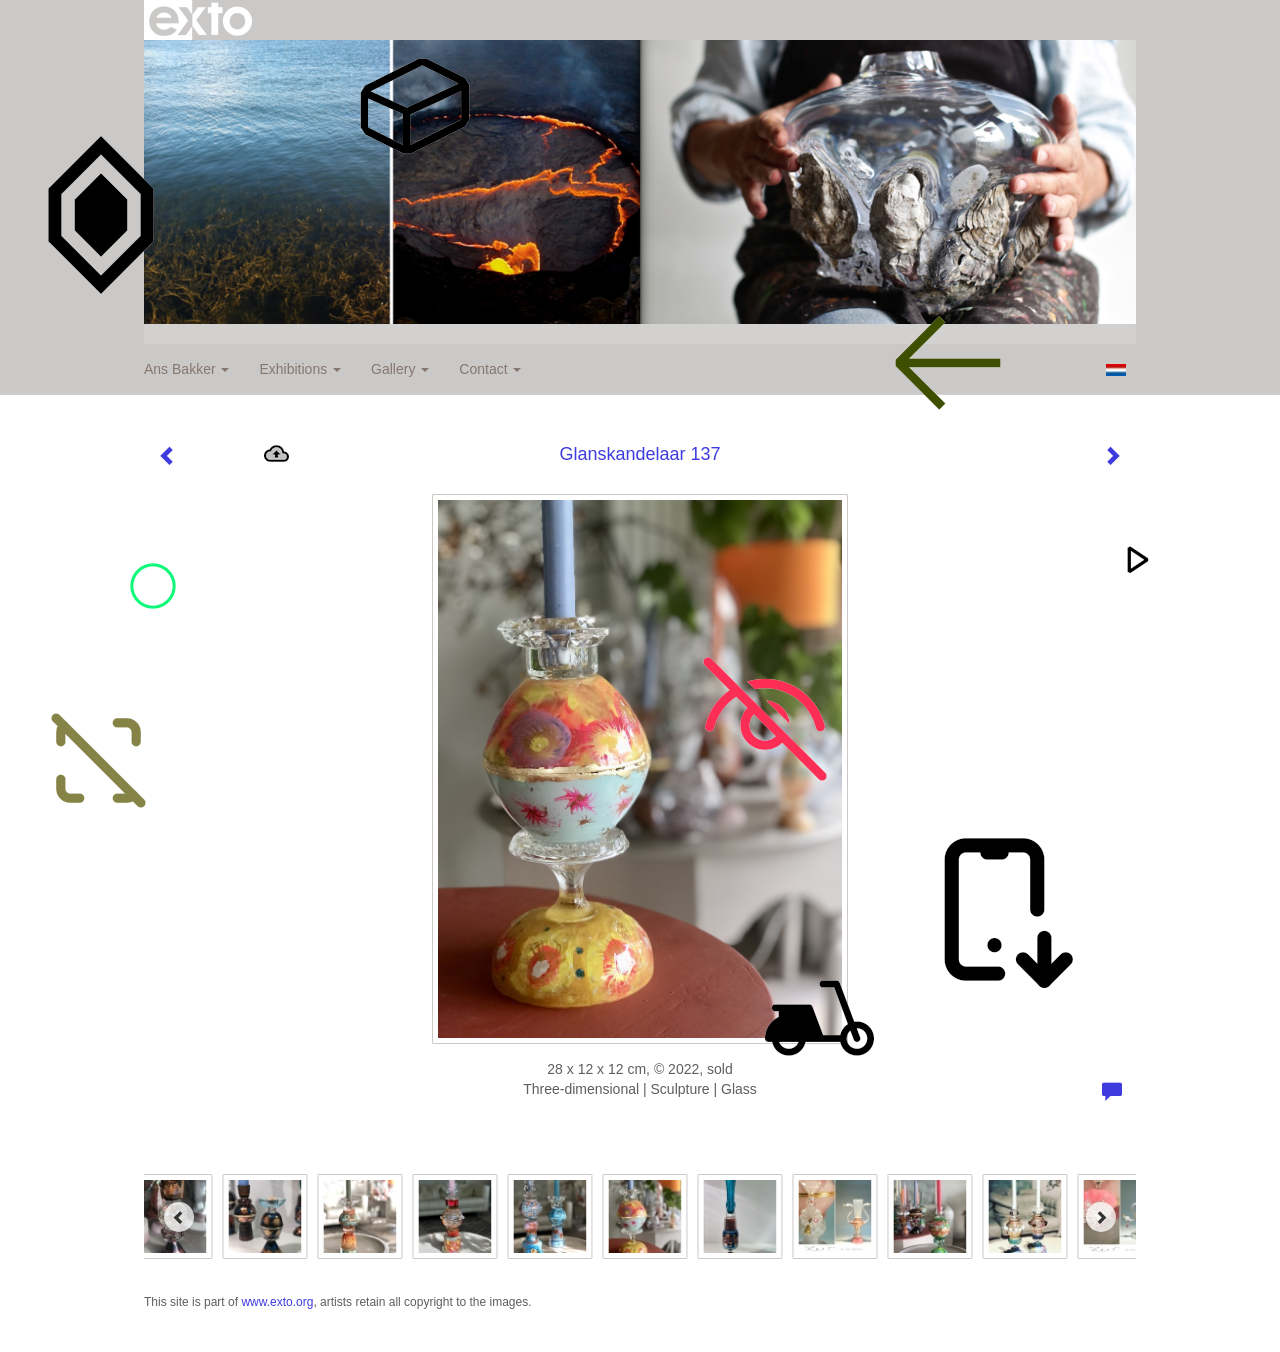 The width and height of the screenshot is (1280, 1352). Describe the element at coordinates (98, 760) in the screenshot. I see `maximize view is currently disabled` at that location.